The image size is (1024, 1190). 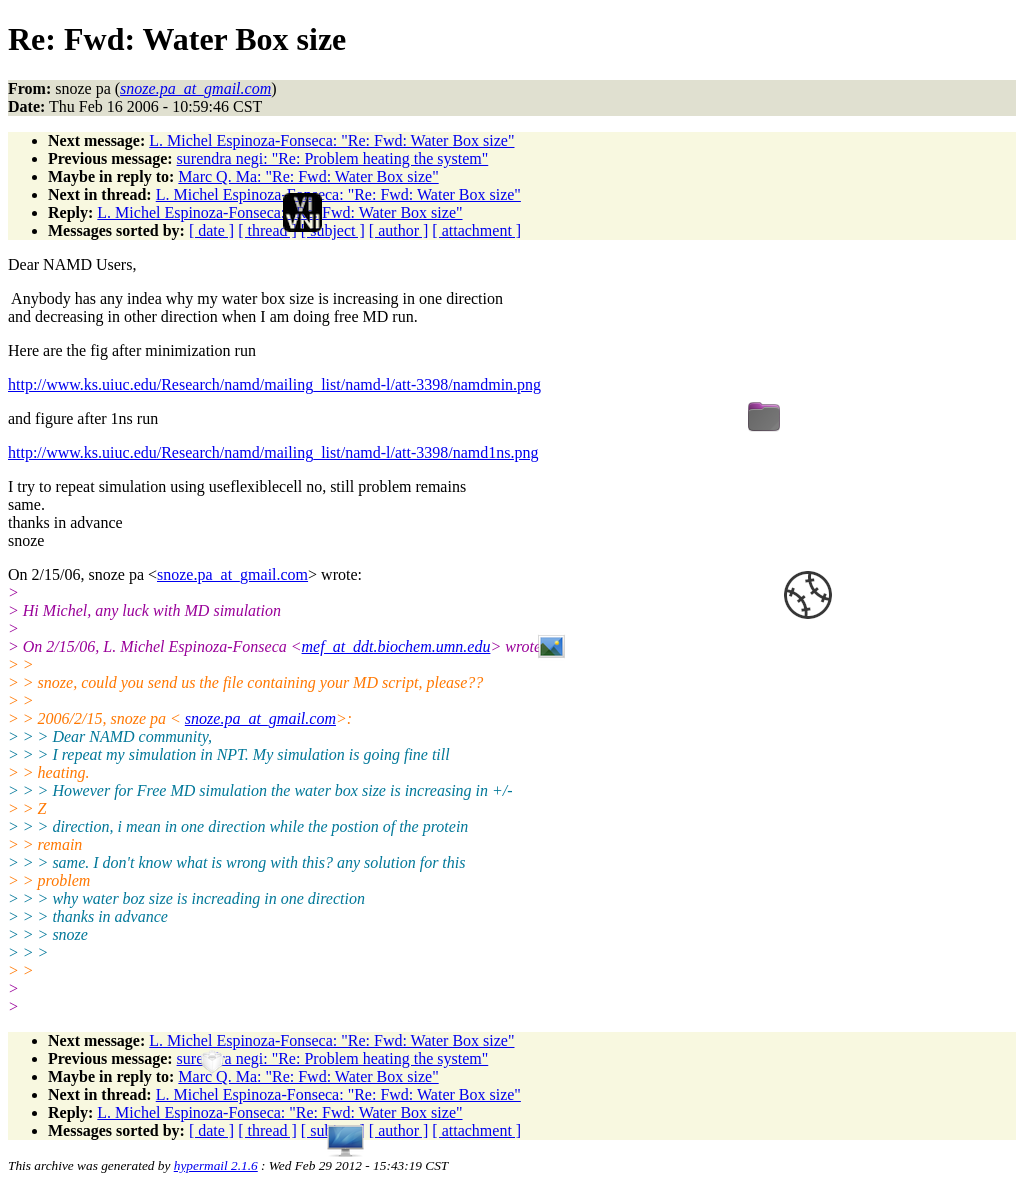 I want to click on open folder to view contents, so click(x=764, y=416).